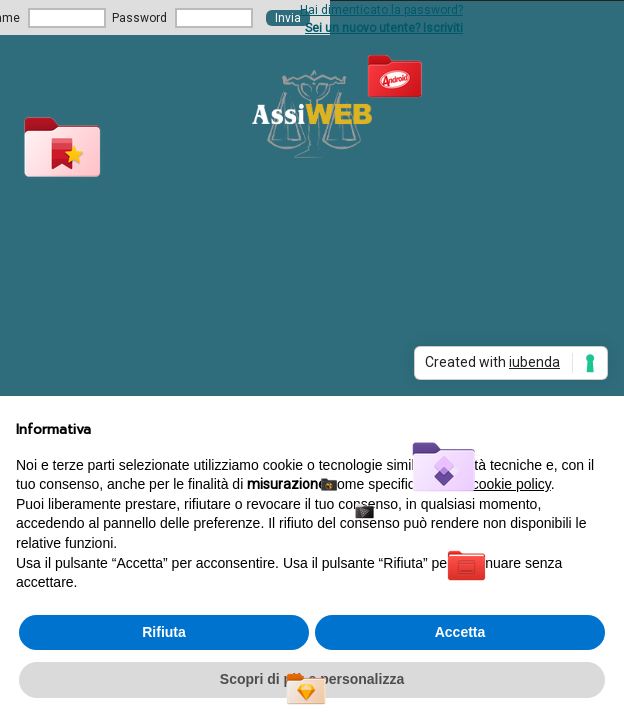  I want to click on open your bookmarked files folder, so click(62, 149).